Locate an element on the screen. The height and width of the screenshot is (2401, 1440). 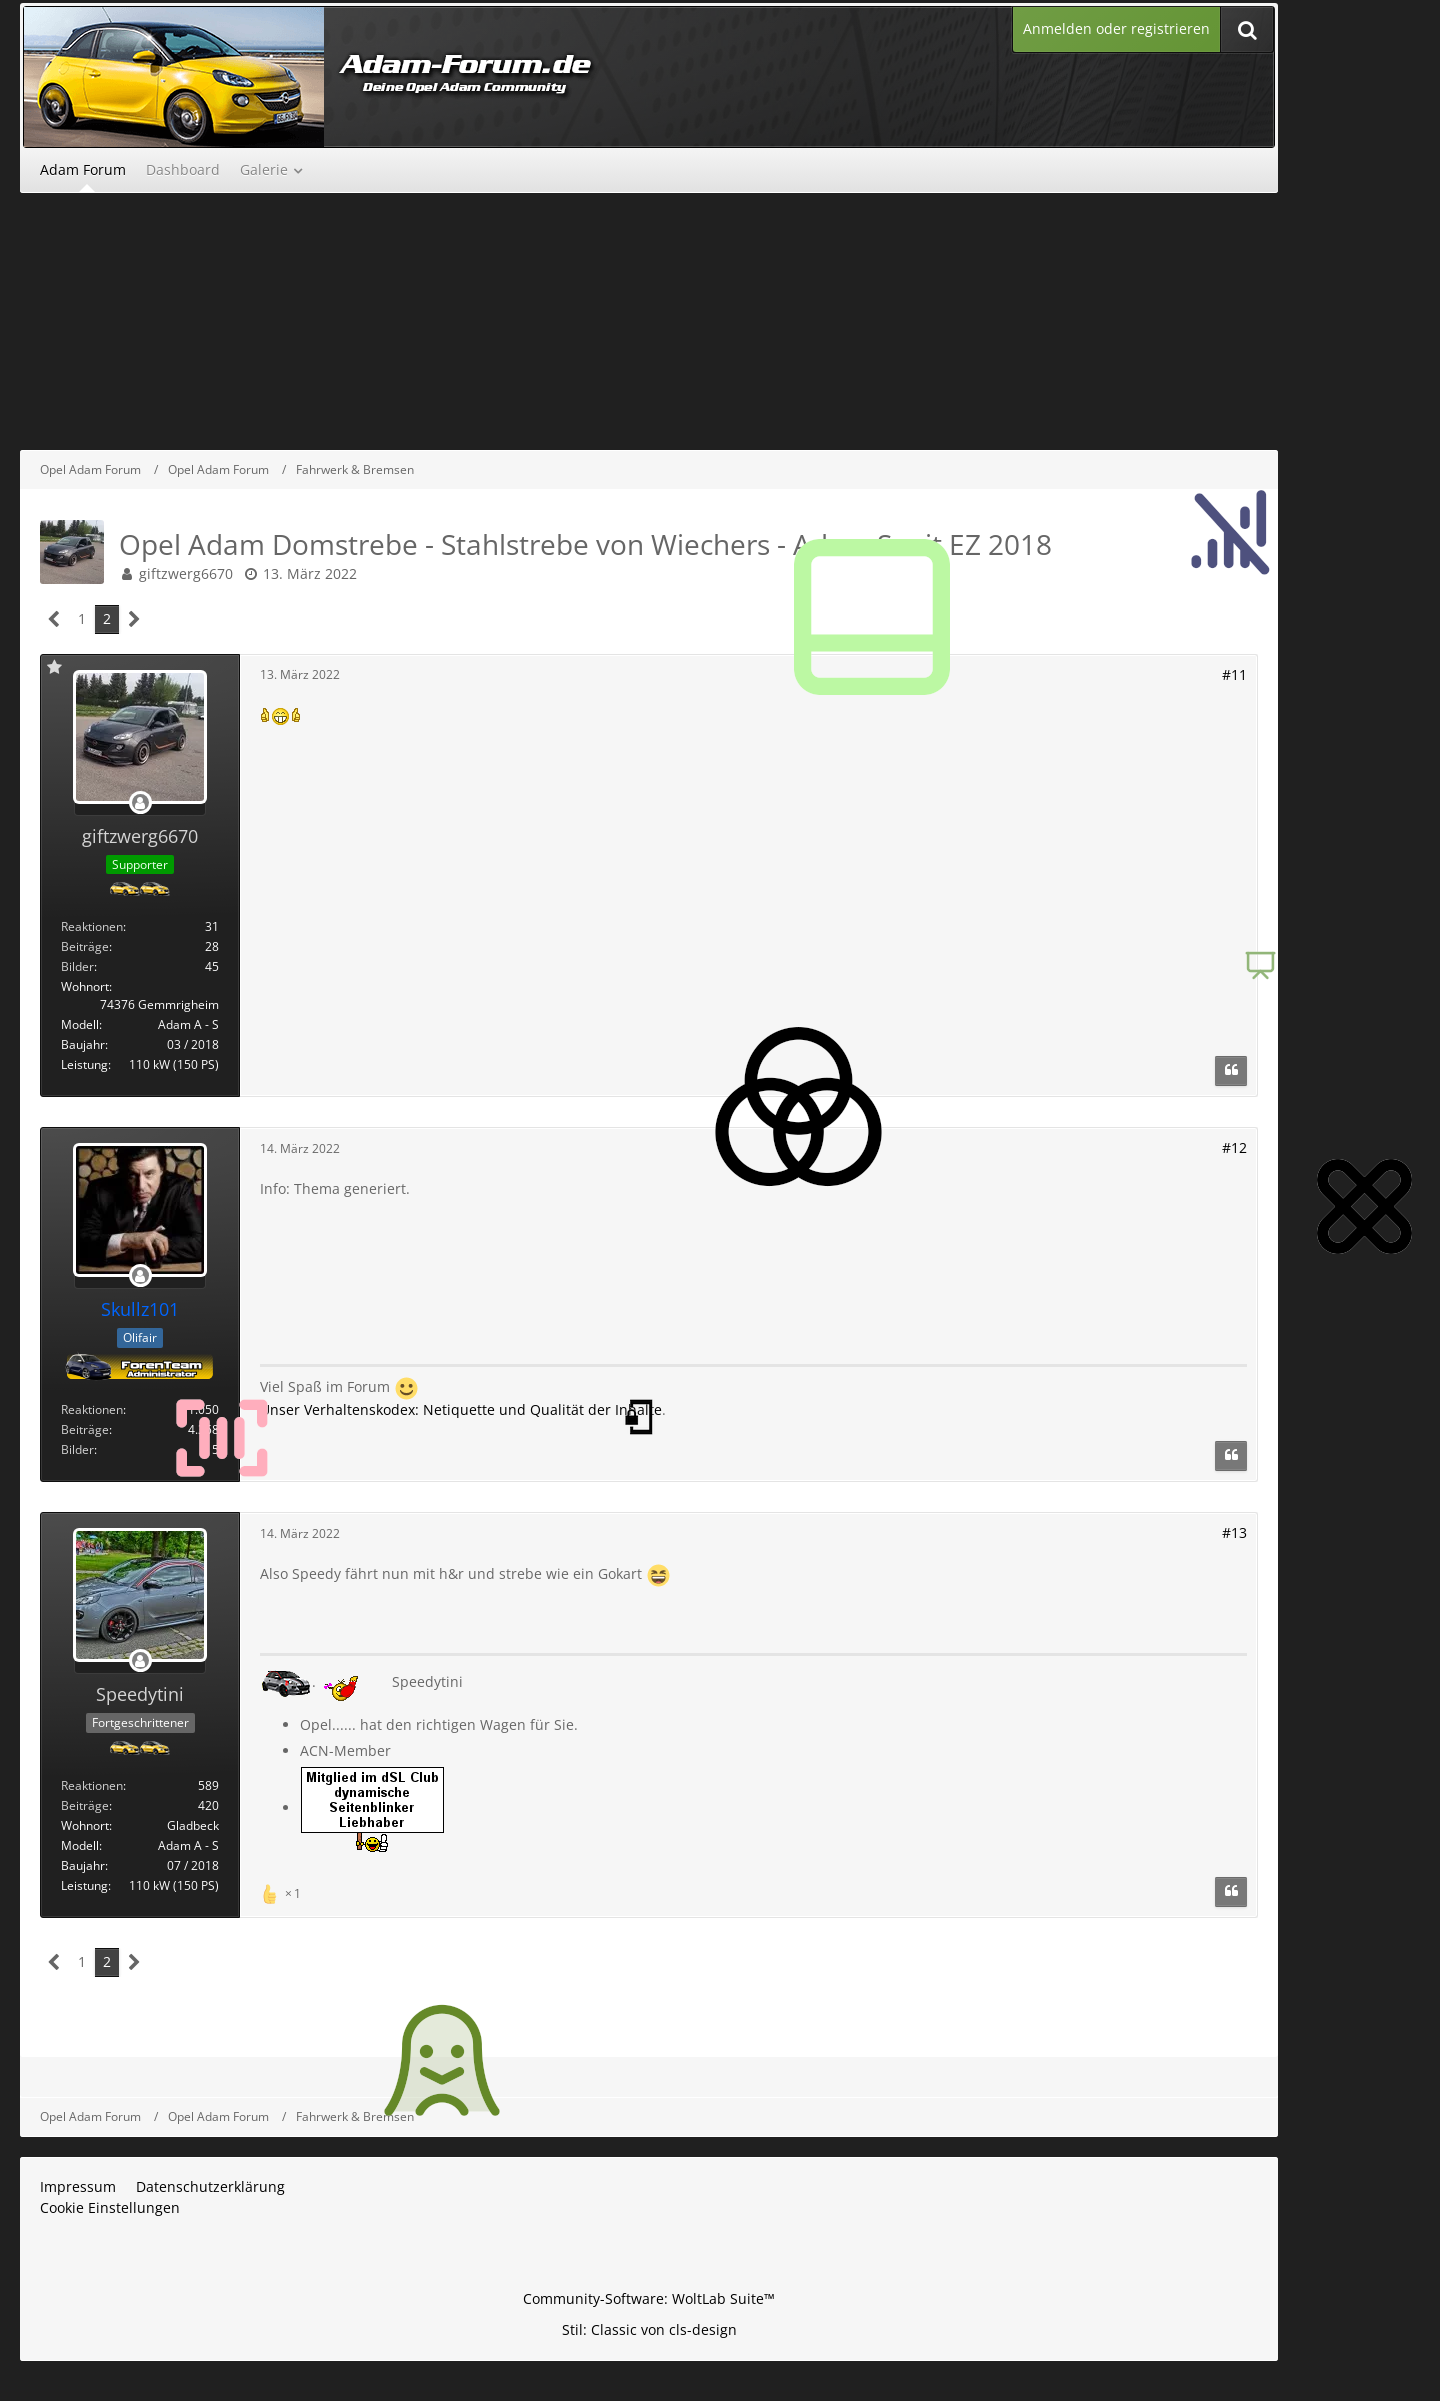
no cellular signal available is located at coordinates (1232, 534).